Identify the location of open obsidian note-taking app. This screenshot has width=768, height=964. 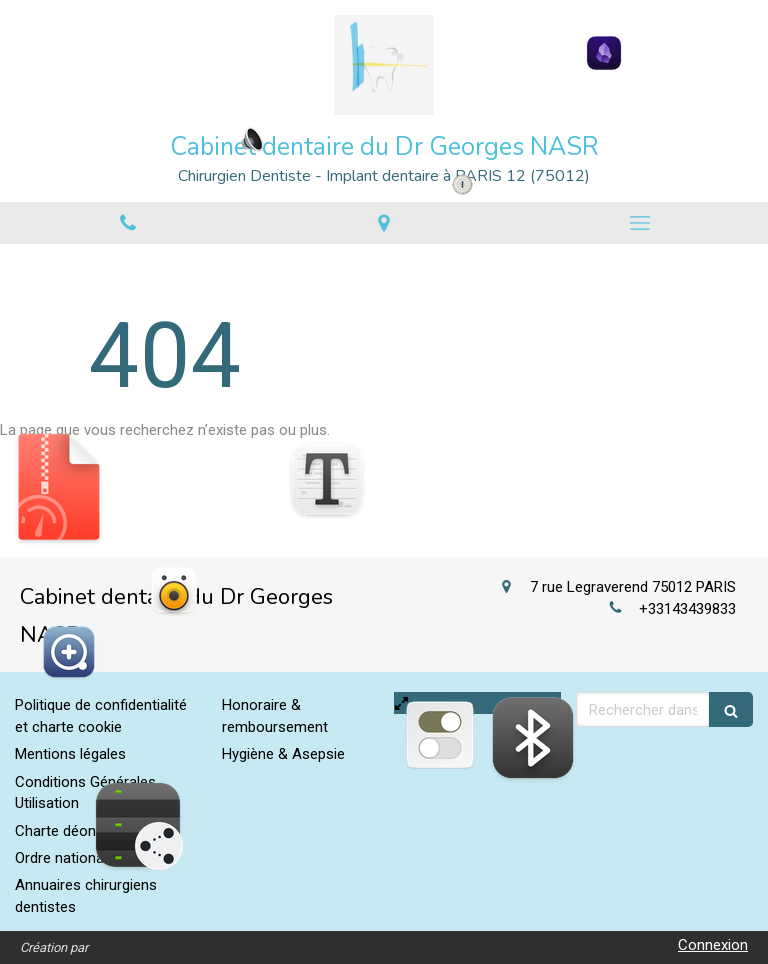
(604, 53).